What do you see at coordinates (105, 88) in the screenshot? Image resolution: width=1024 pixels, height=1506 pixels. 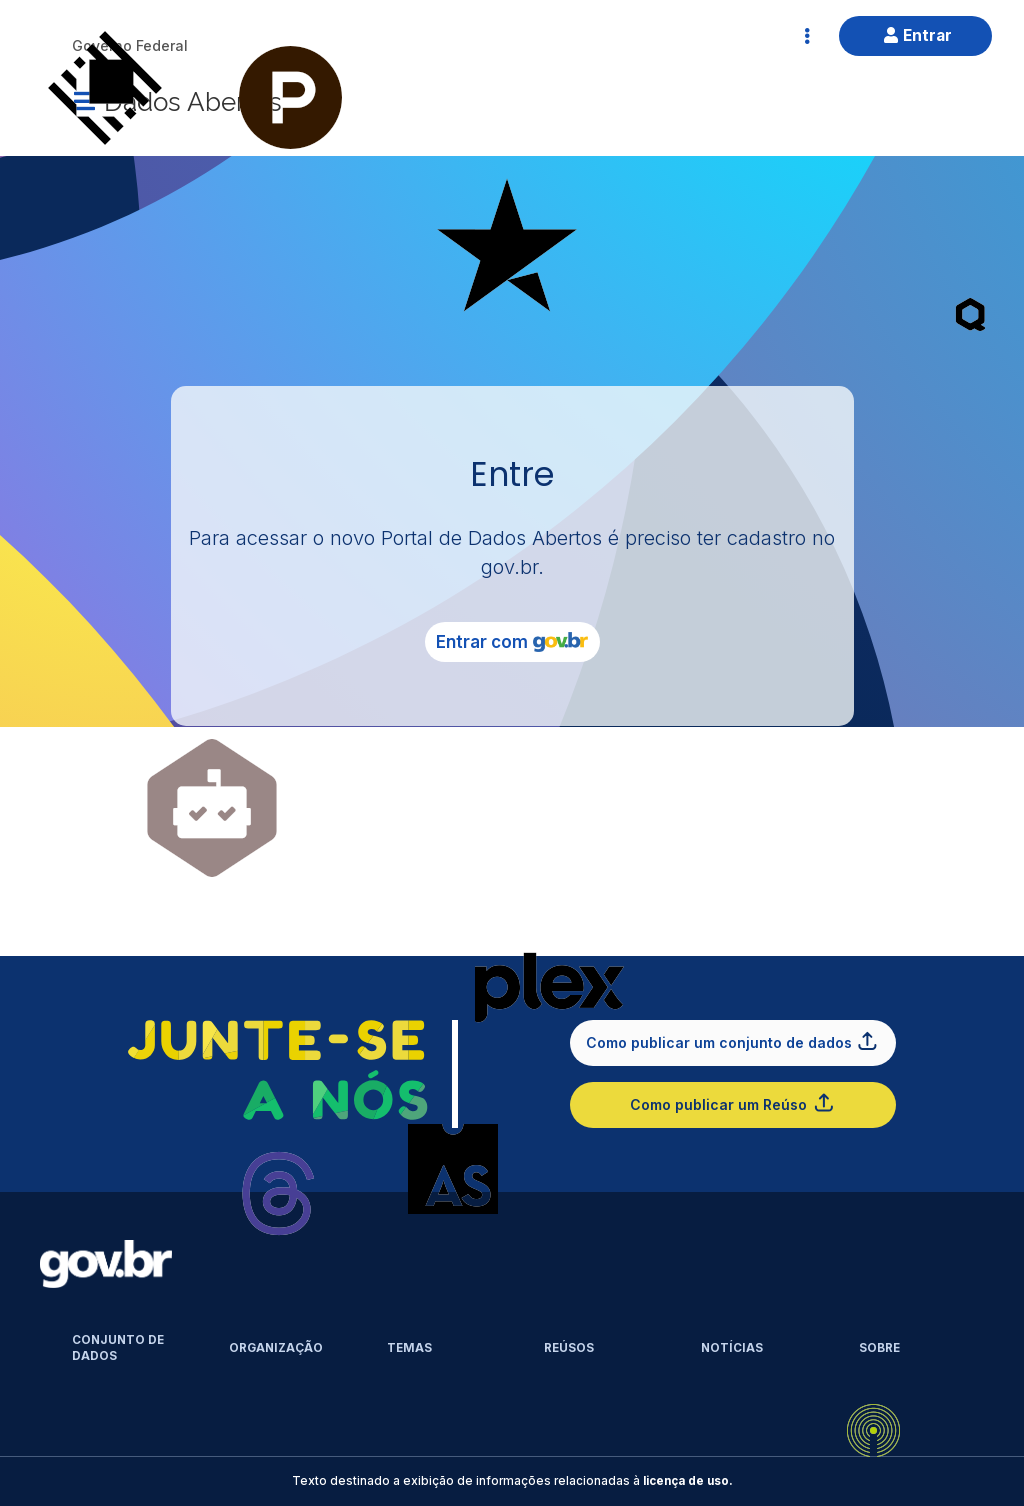 I see `open raycast app` at bounding box center [105, 88].